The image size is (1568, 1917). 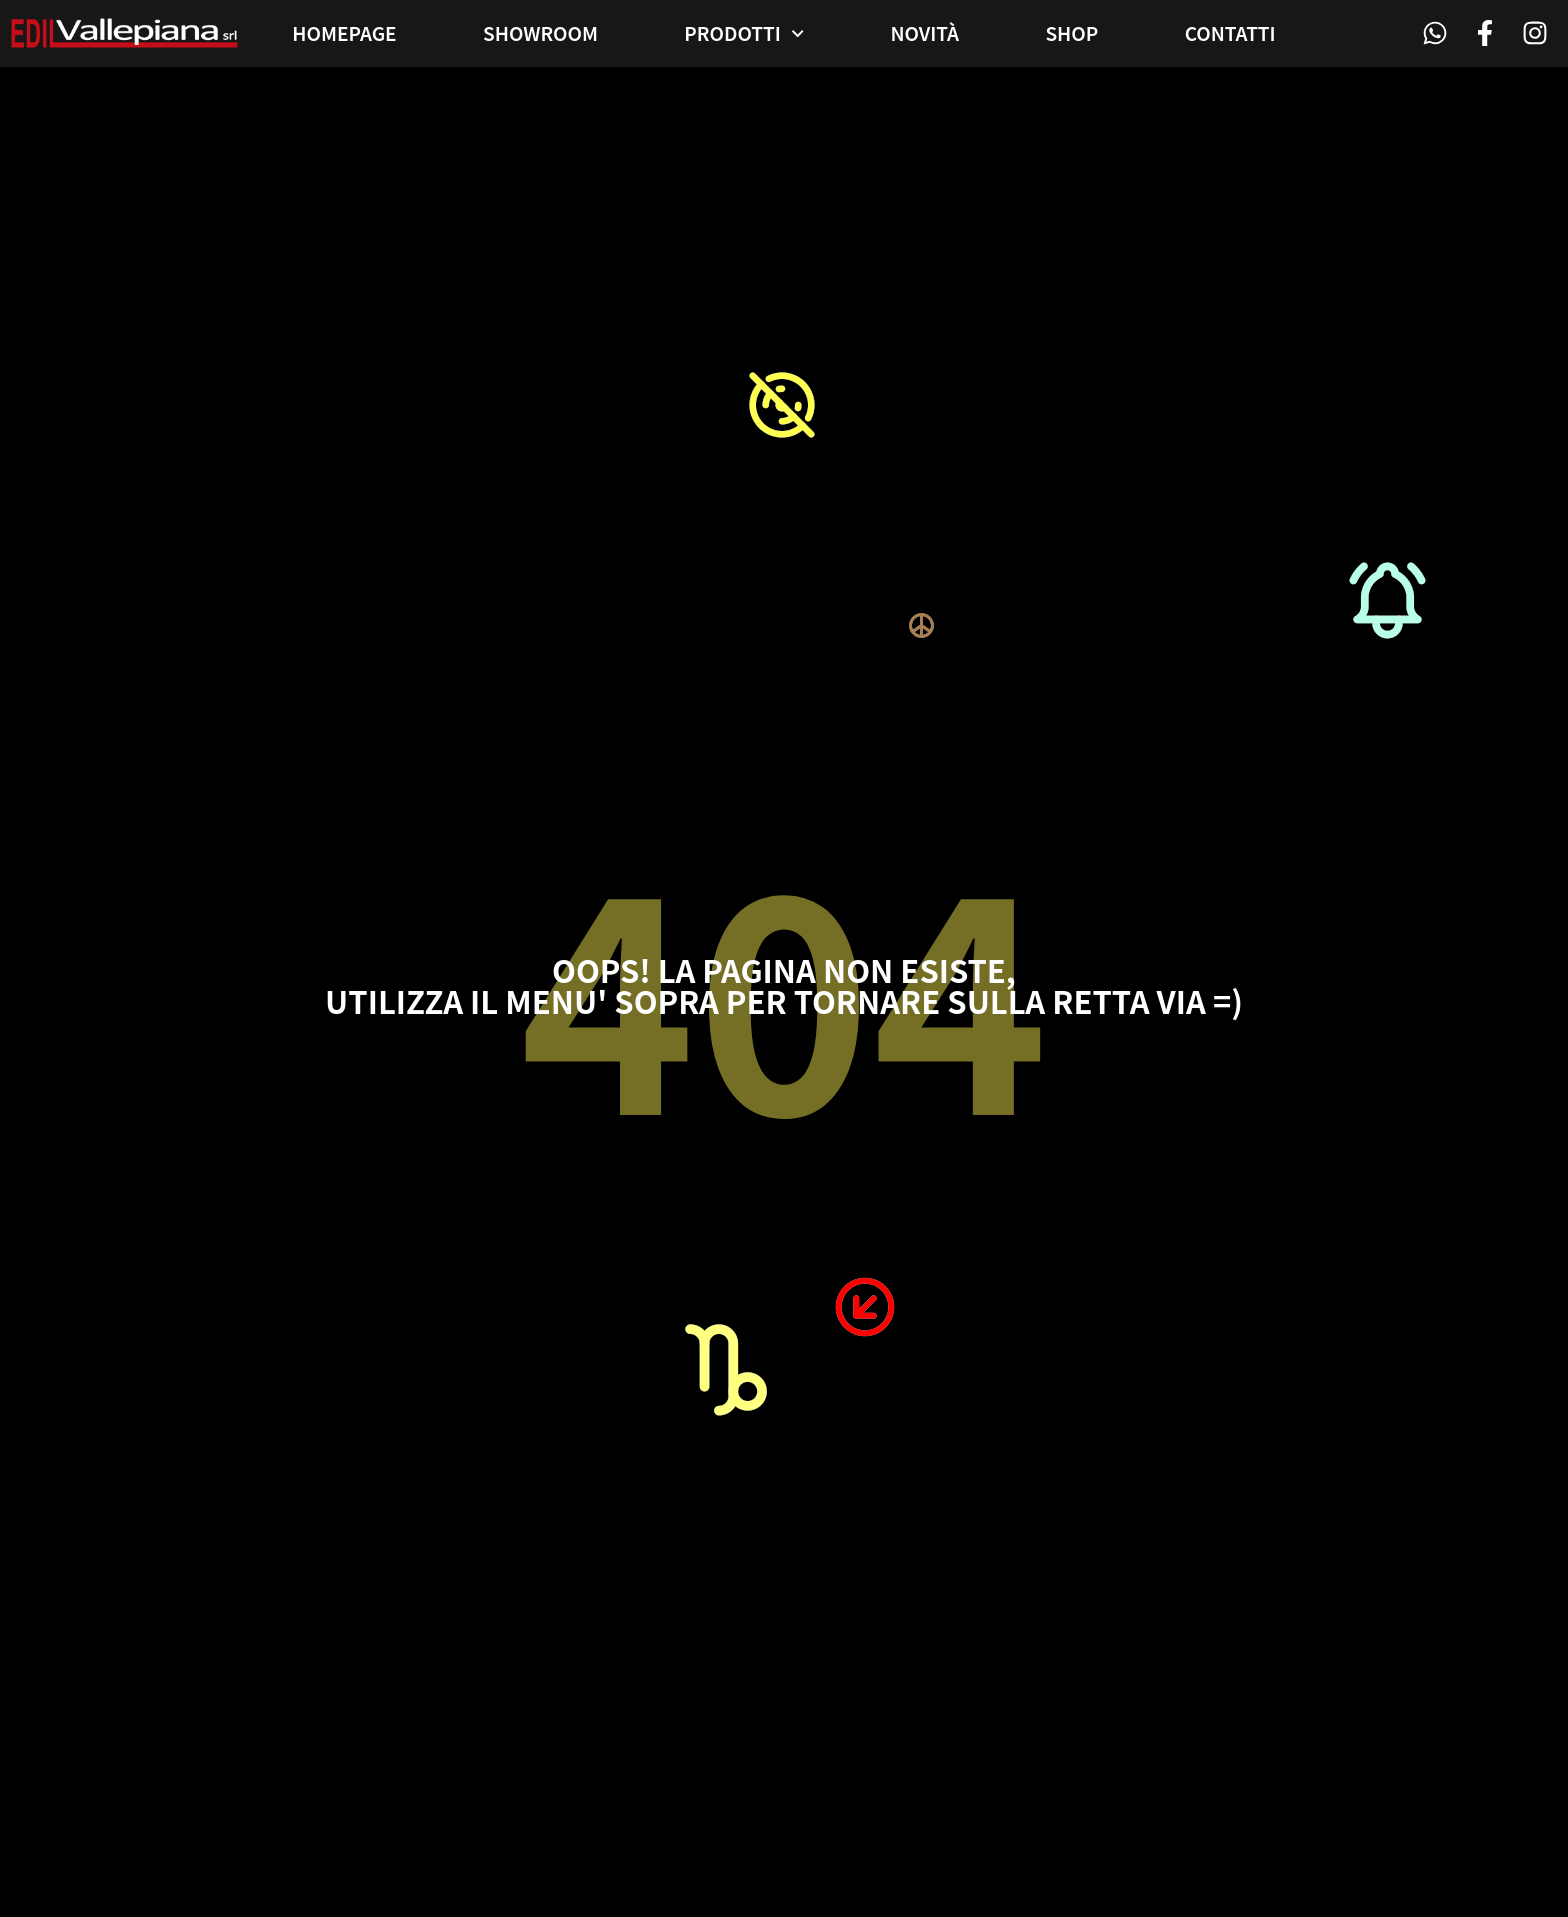 What do you see at coordinates (921, 625) in the screenshot?
I see `peace or anti-war symbol indicator` at bounding box center [921, 625].